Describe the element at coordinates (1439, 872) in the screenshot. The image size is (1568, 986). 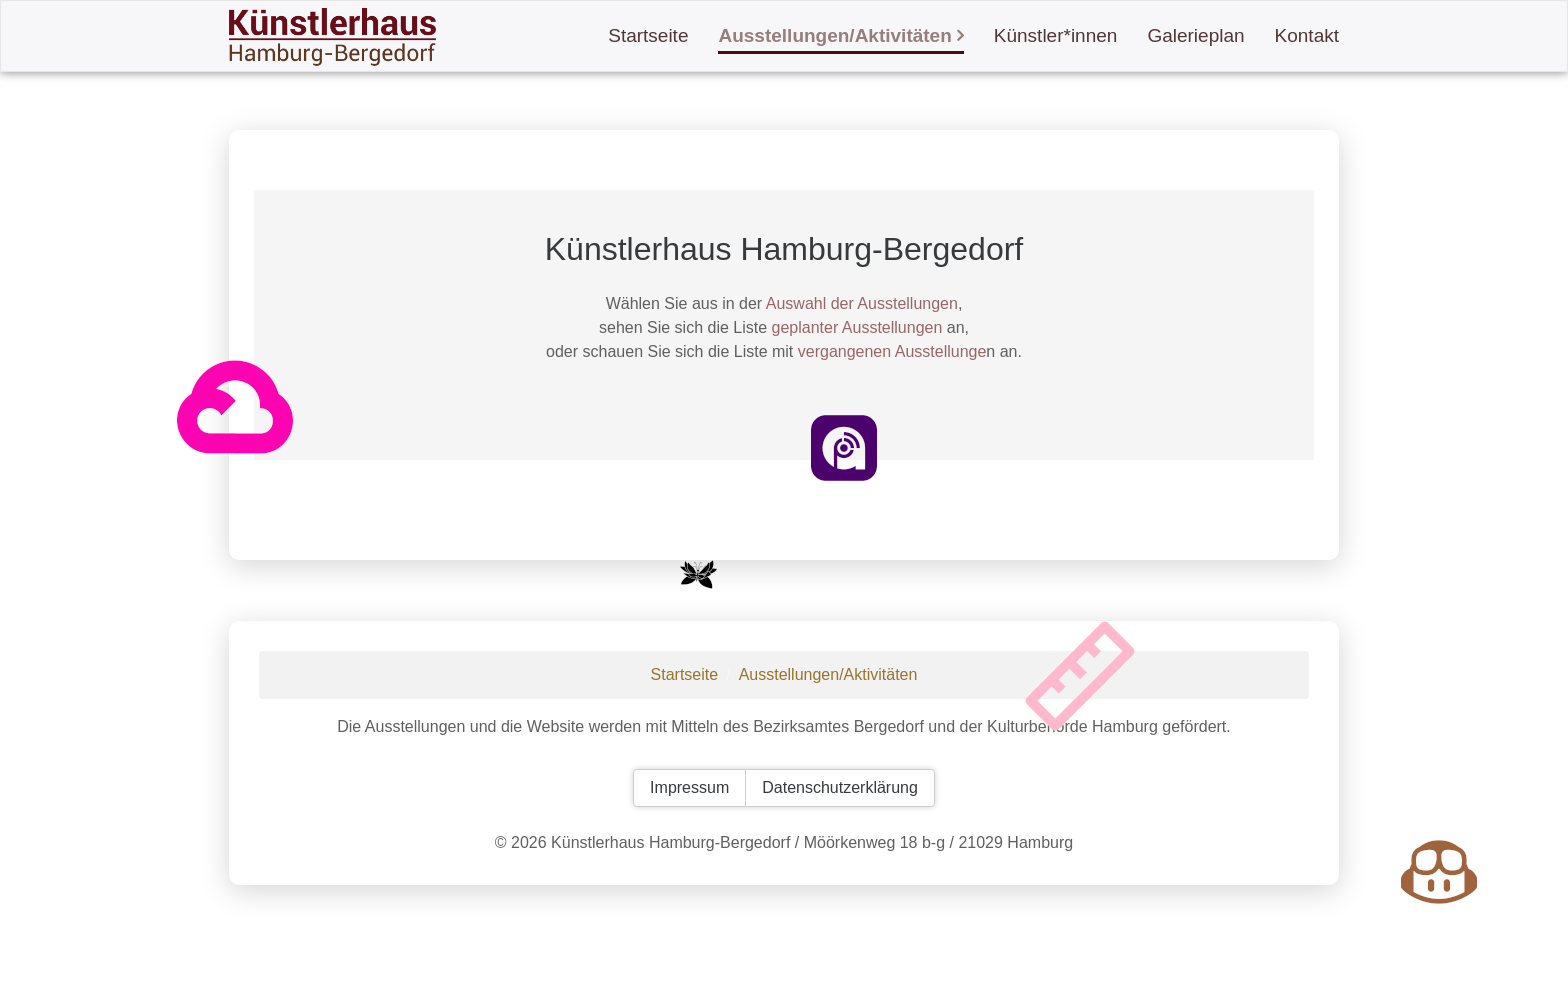
I see `GitHub Copilot AI coding assistant` at that location.